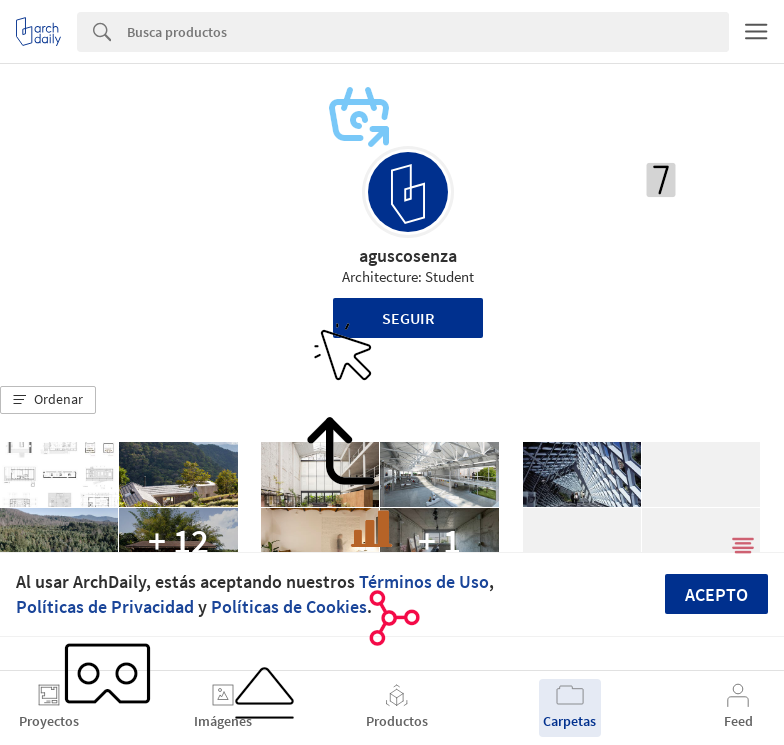 This screenshot has width=784, height=745. I want to click on access AI model settings, so click(394, 618).